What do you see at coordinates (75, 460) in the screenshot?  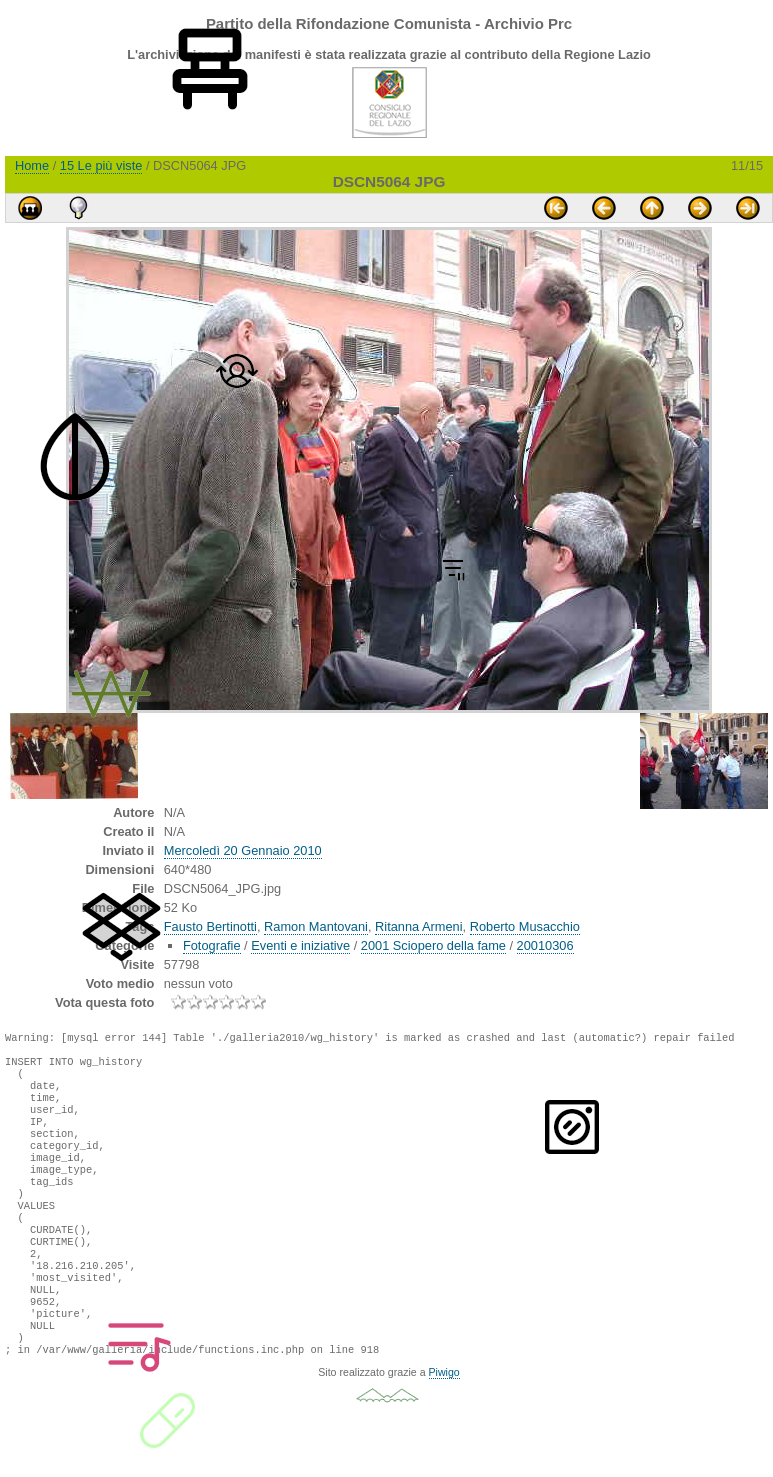 I see `adjust opacity or transparency level` at bounding box center [75, 460].